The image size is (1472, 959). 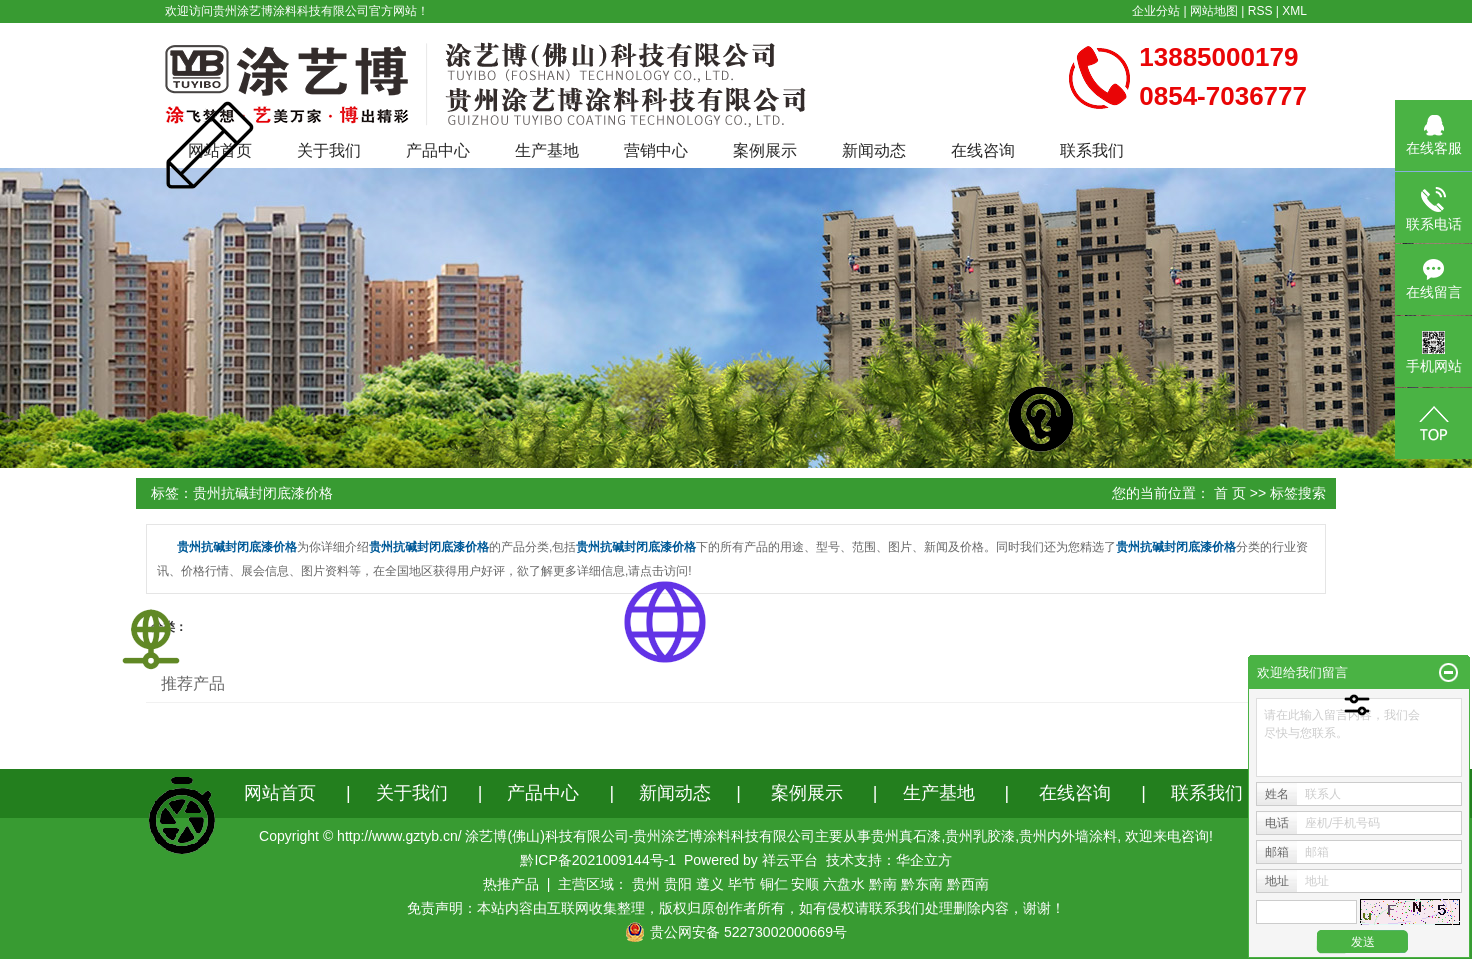 What do you see at coordinates (665, 622) in the screenshot?
I see `access website or browse the internet` at bounding box center [665, 622].